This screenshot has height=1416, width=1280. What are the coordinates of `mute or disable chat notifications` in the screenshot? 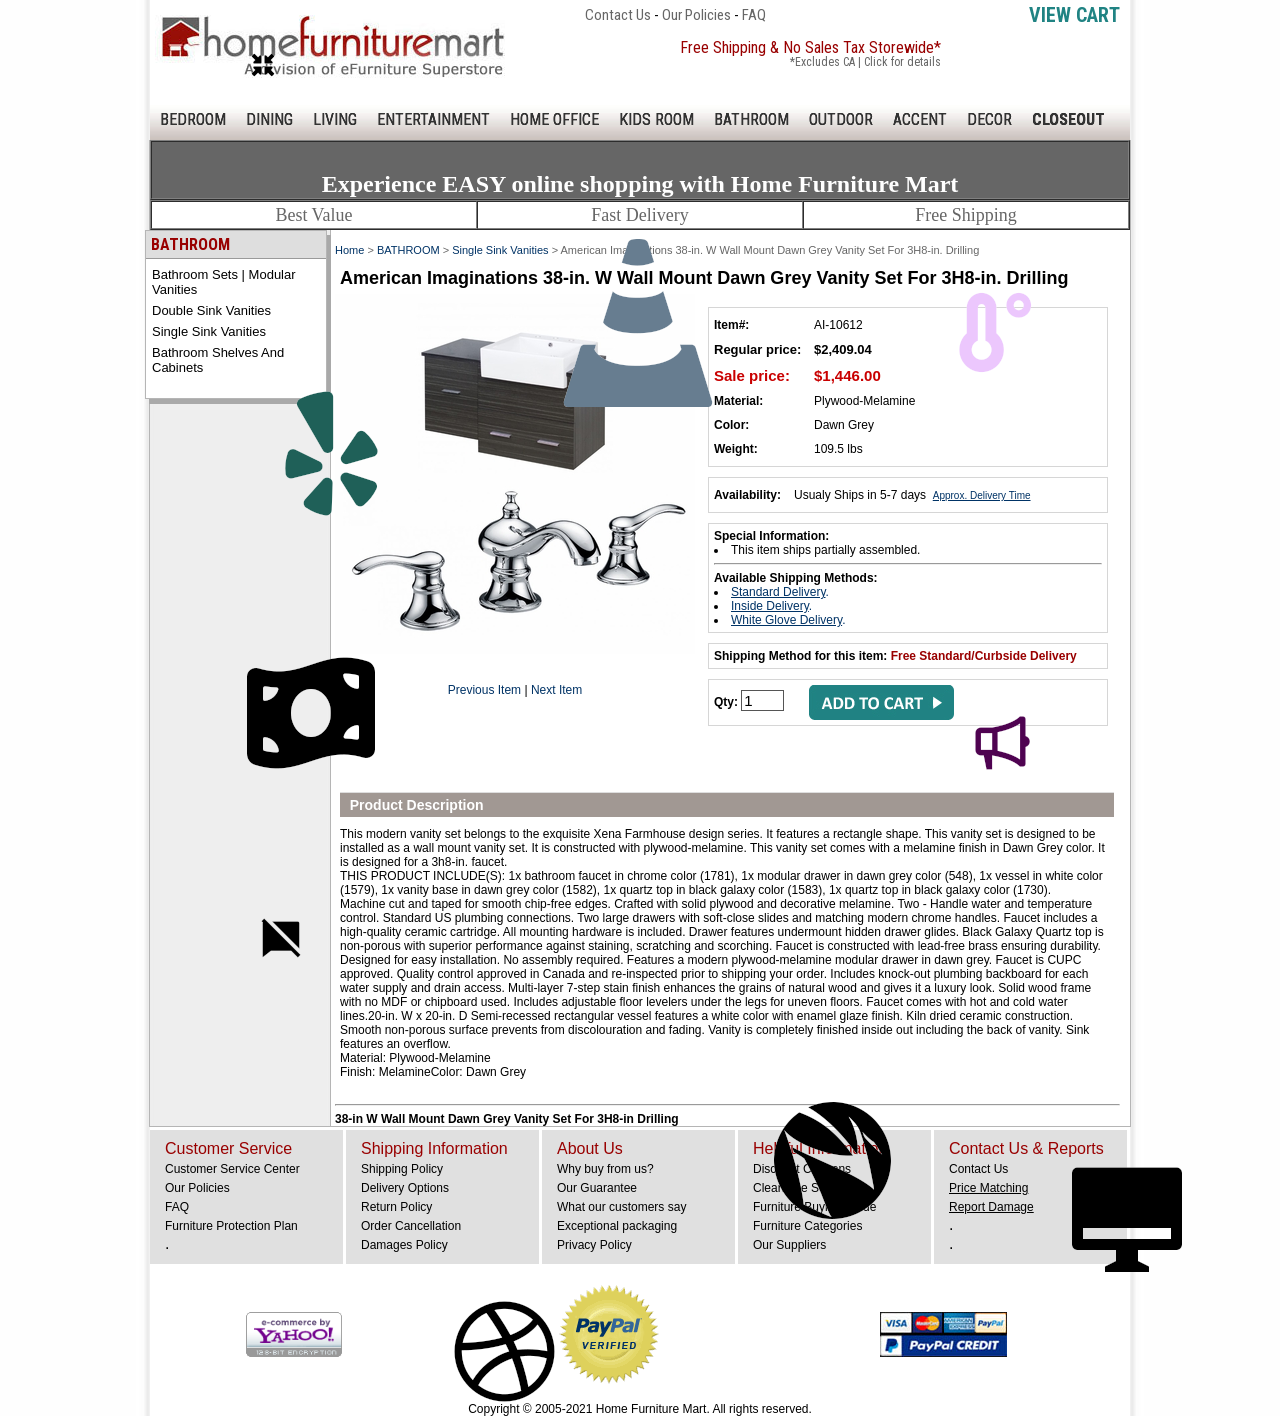 It's located at (281, 938).